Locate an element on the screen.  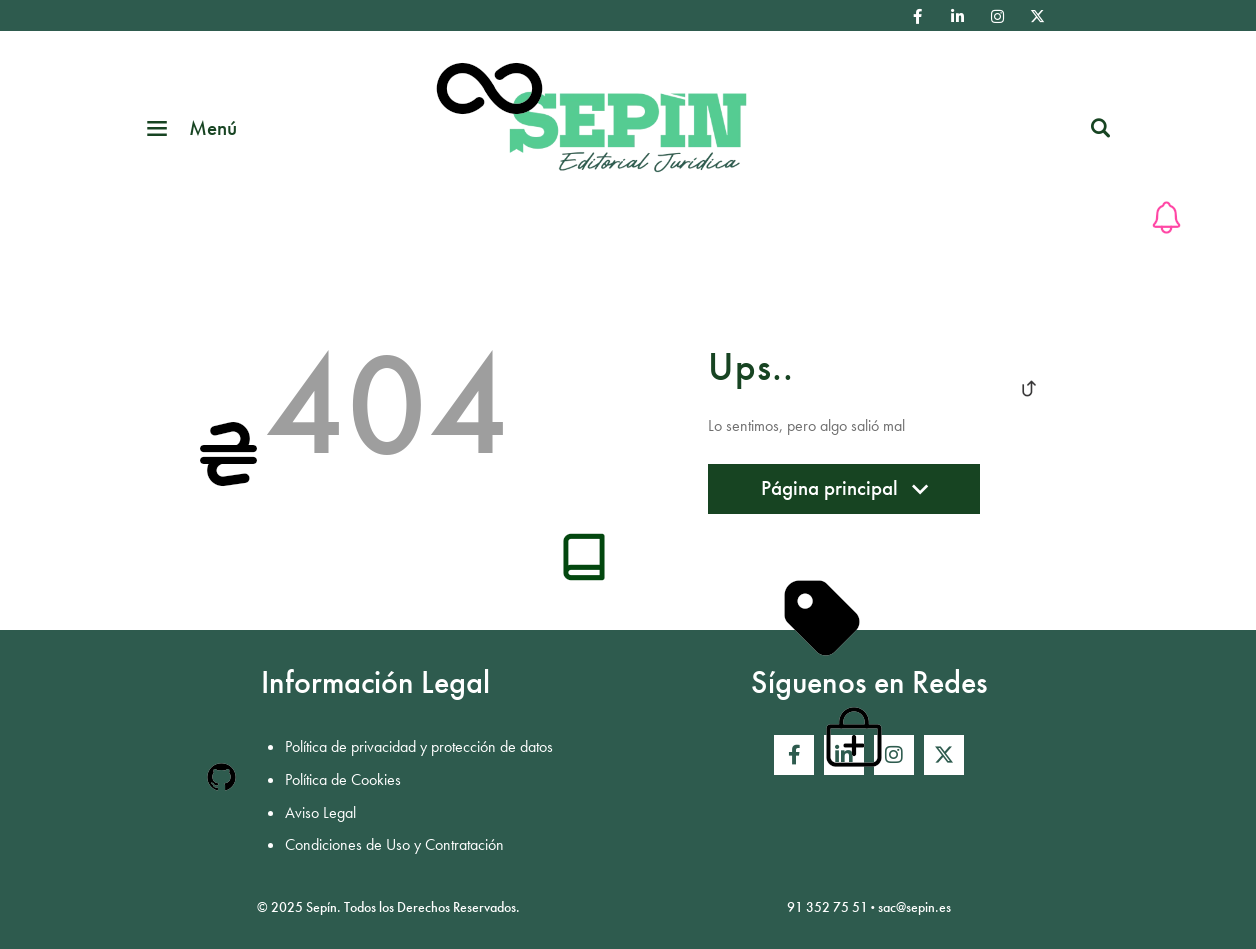
add or manage tags is located at coordinates (822, 618).